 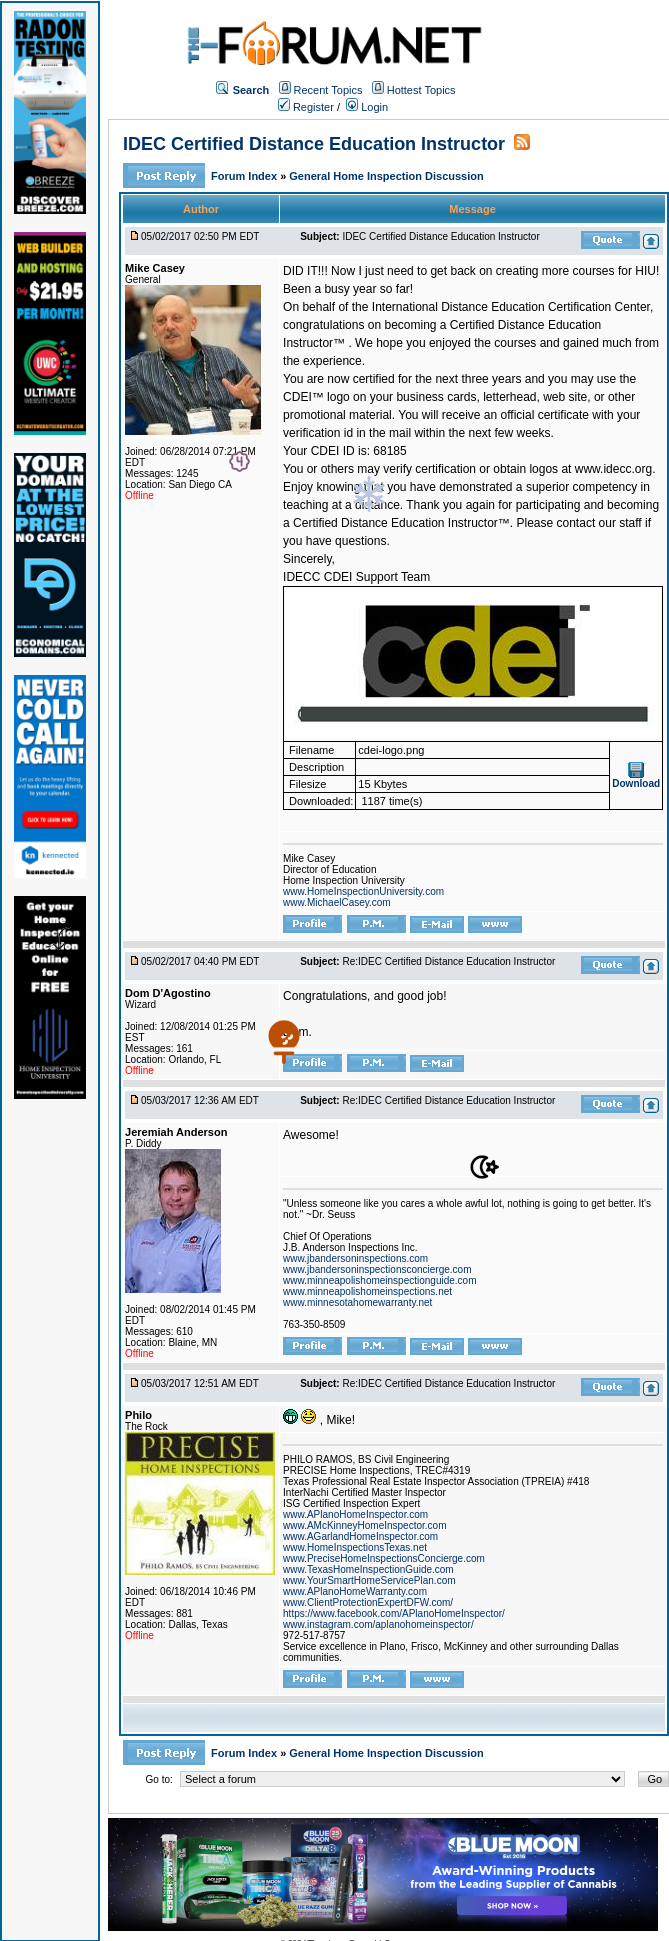 I want to click on indicates a fourth-place ranking or position, so click(x=239, y=461).